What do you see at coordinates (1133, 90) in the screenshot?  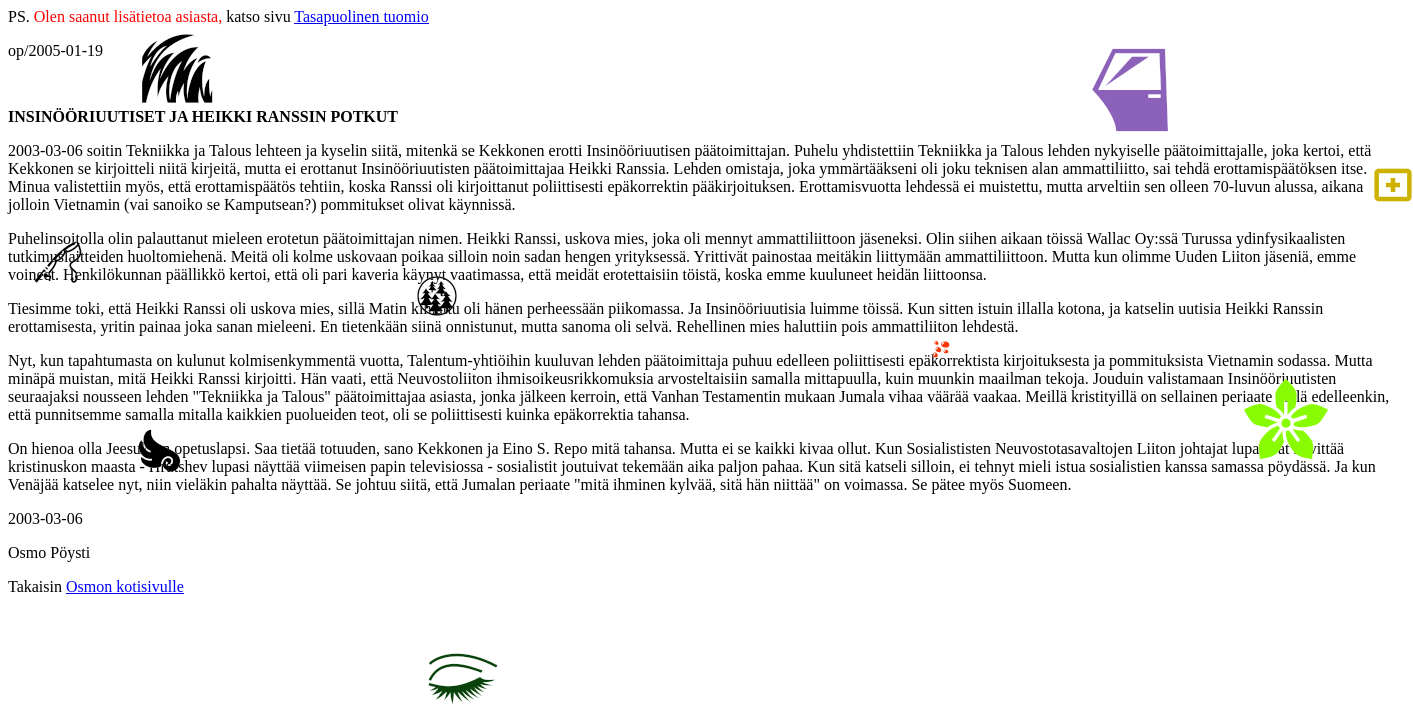 I see `access vehicle door controls` at bounding box center [1133, 90].